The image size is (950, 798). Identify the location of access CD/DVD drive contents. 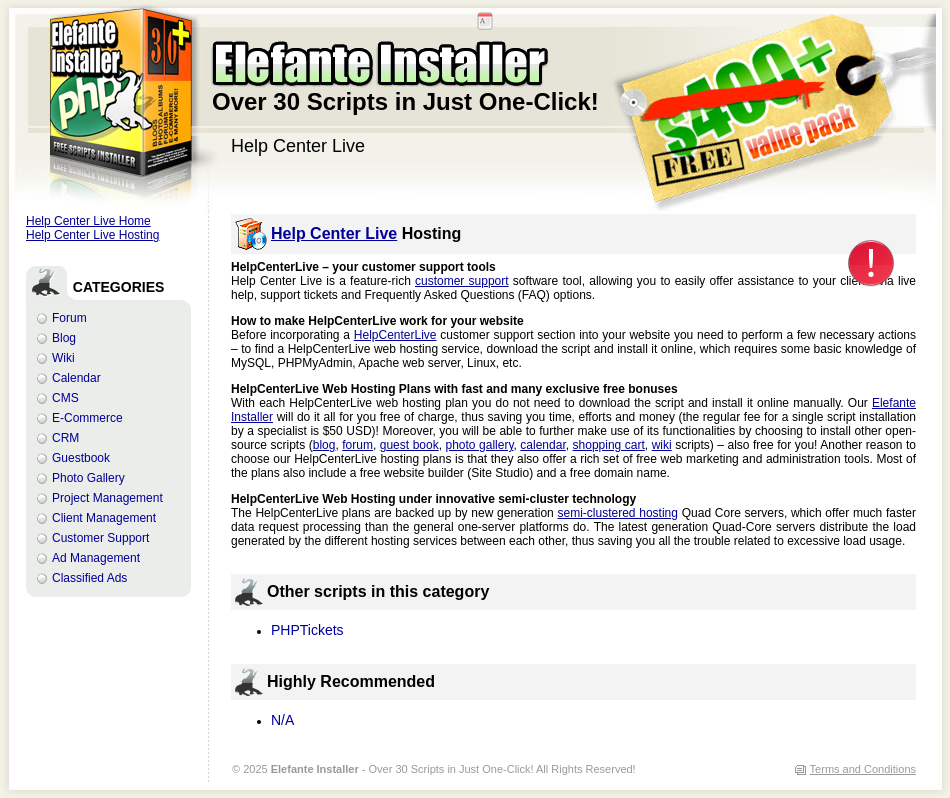
(633, 102).